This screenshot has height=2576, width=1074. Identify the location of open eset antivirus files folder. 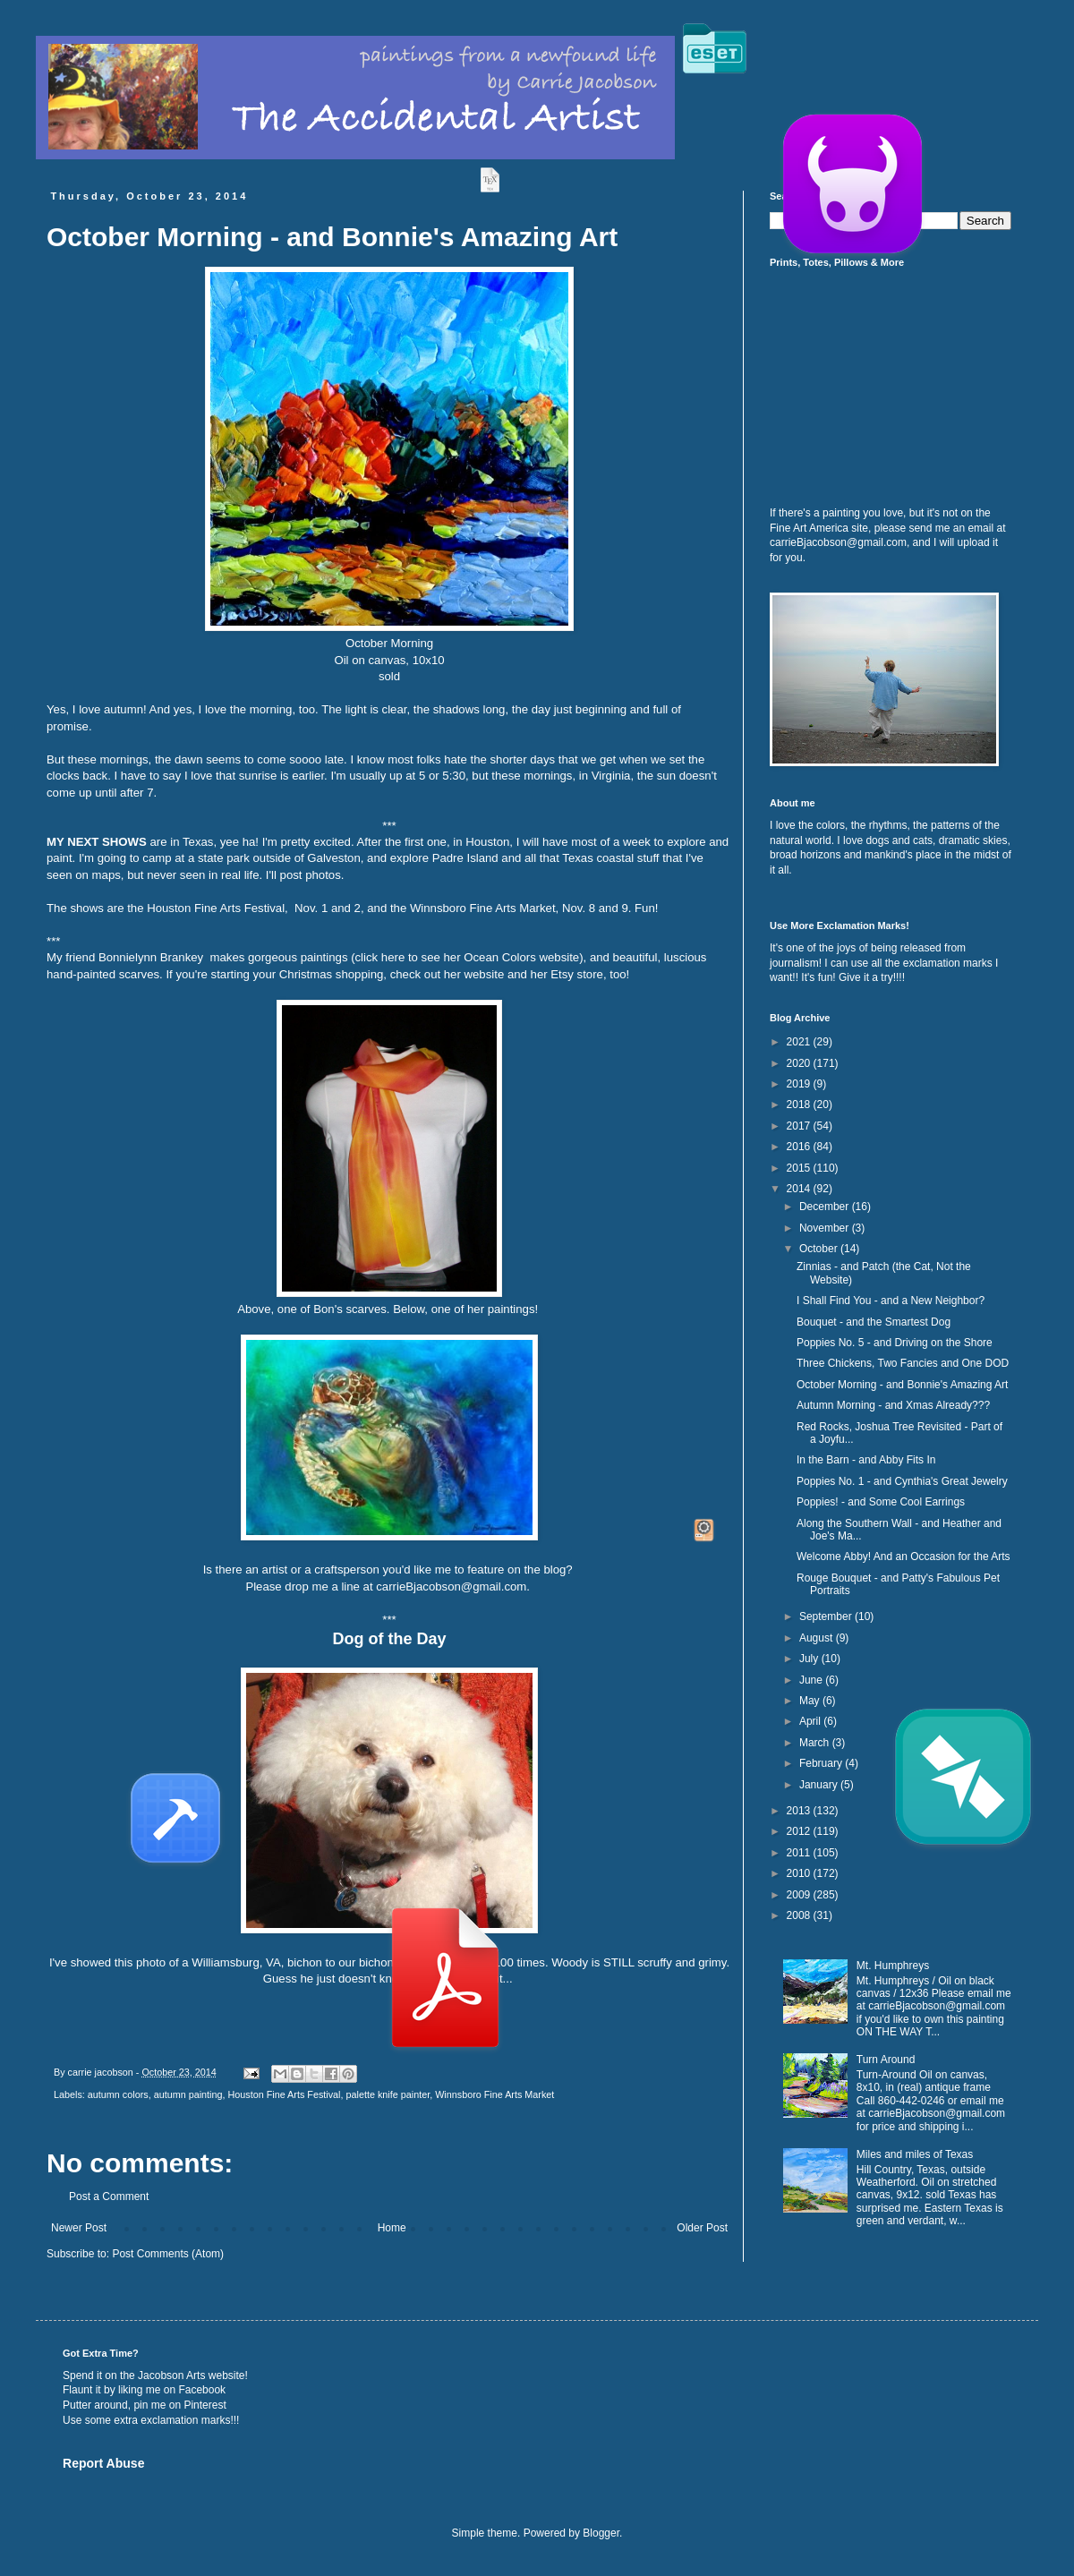
(714, 50).